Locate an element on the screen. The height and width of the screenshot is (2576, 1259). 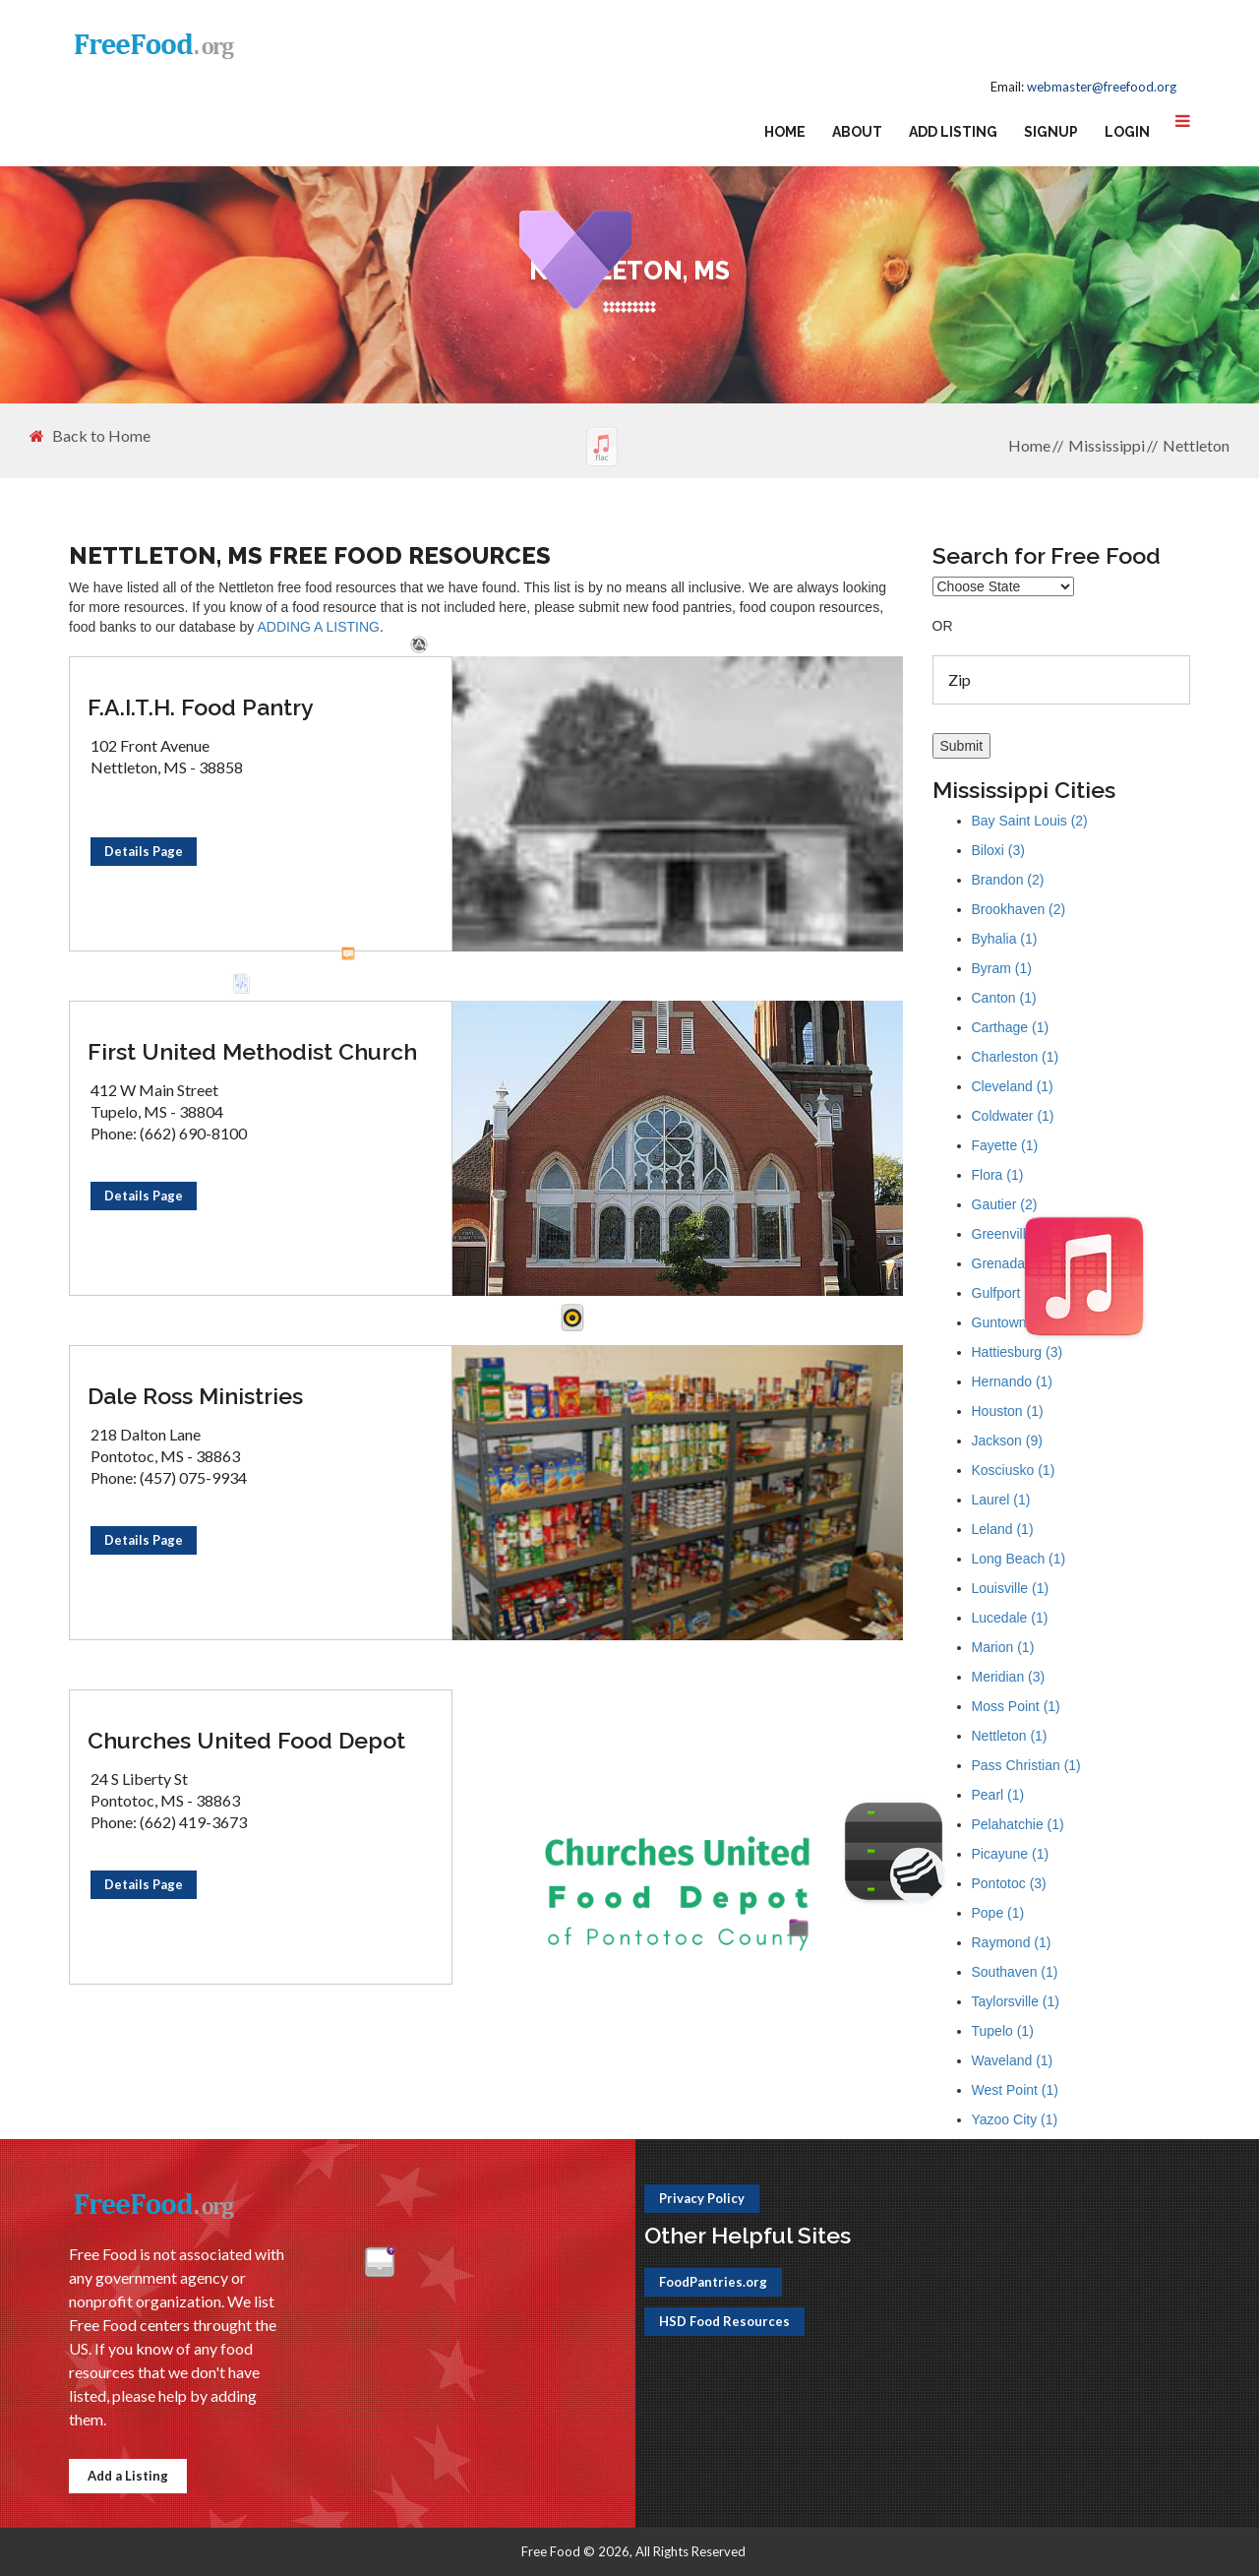
configure kerberos authentication settings for network server is located at coordinates (893, 1851).